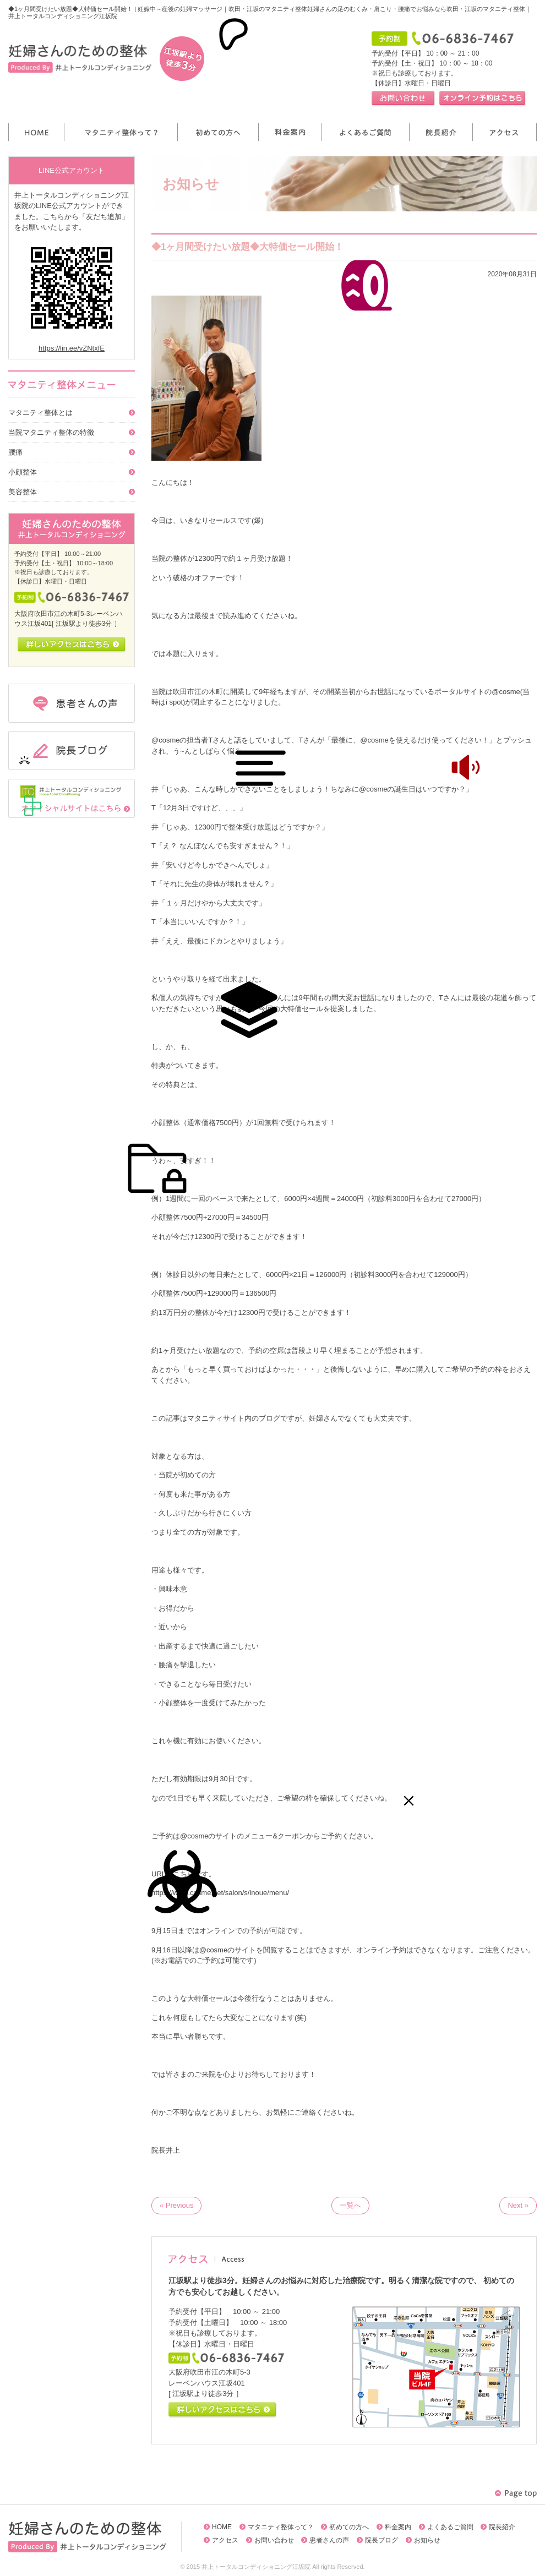 This screenshot has height=2576, width=545. Describe the element at coordinates (249, 1009) in the screenshot. I see `view stacked layers or content` at that location.